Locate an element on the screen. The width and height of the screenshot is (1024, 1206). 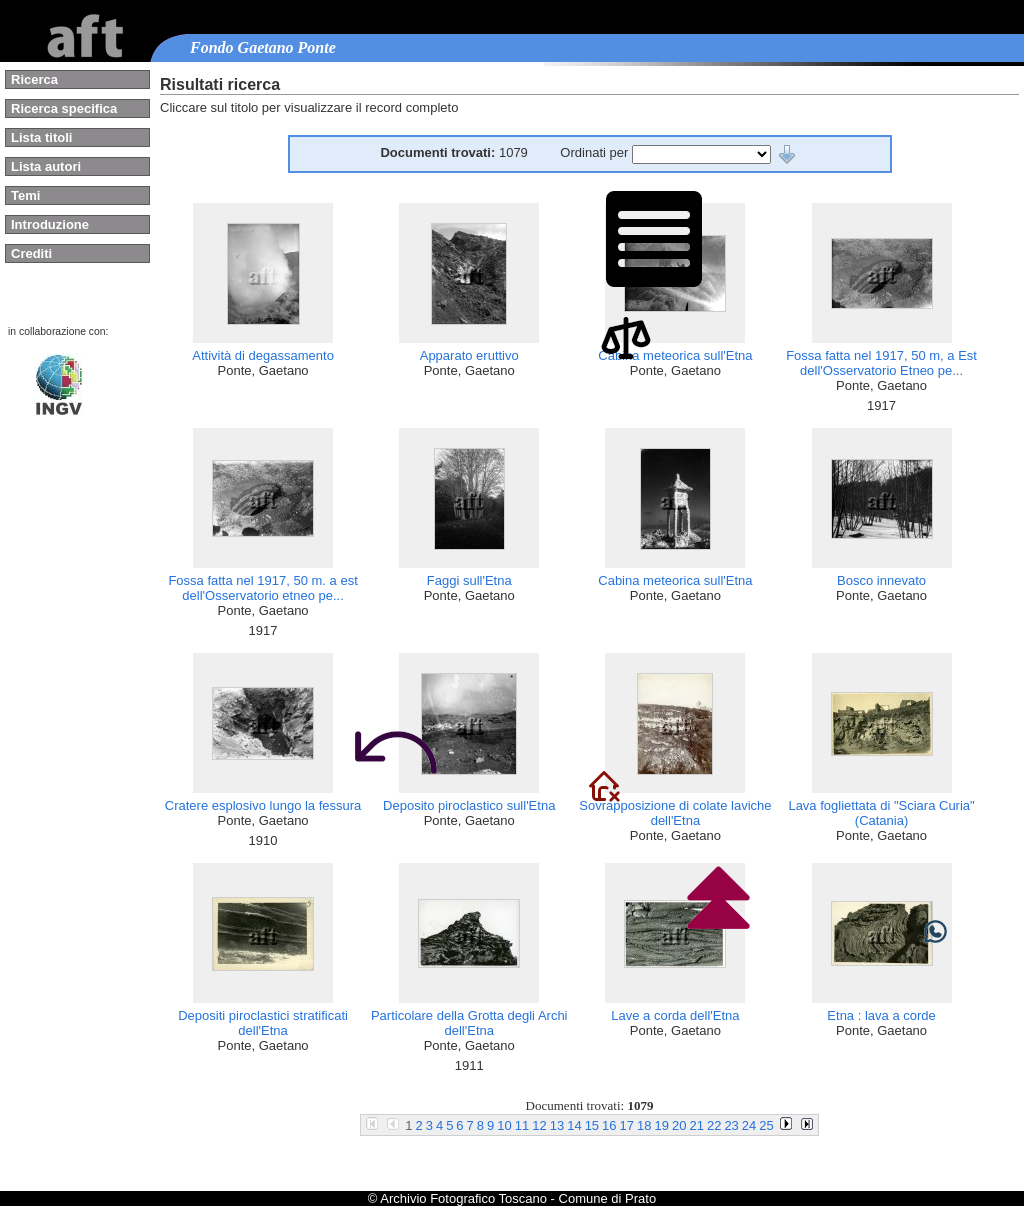
remove a saved home address is located at coordinates (604, 786).